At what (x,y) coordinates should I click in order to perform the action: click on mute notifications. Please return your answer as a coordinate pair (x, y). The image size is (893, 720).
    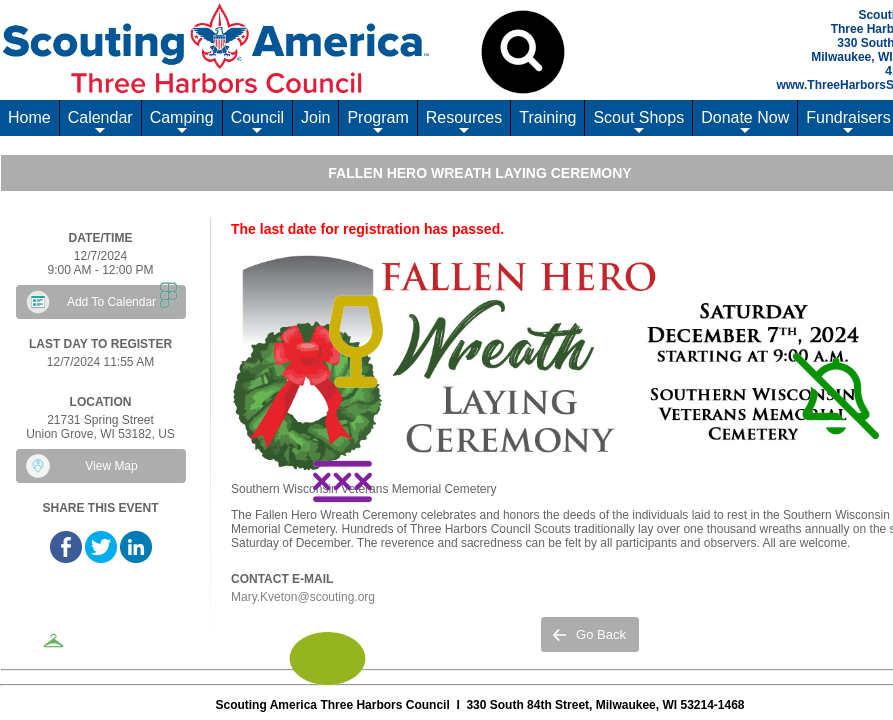
    Looking at the image, I should click on (836, 396).